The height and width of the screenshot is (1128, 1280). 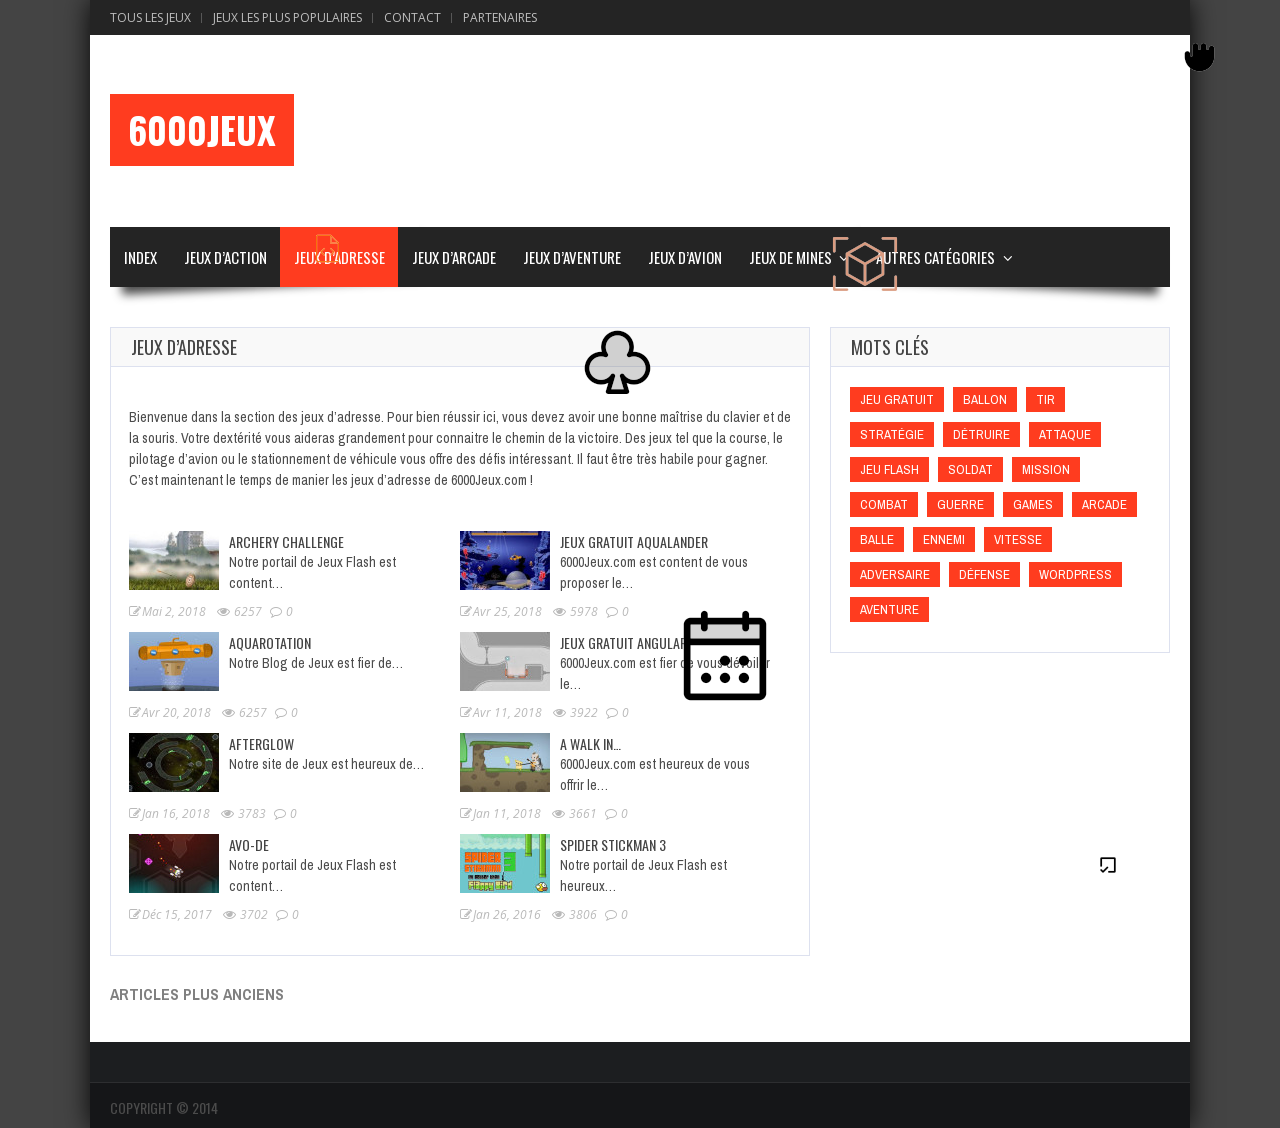 What do you see at coordinates (1108, 865) in the screenshot?
I see `mark task as complete` at bounding box center [1108, 865].